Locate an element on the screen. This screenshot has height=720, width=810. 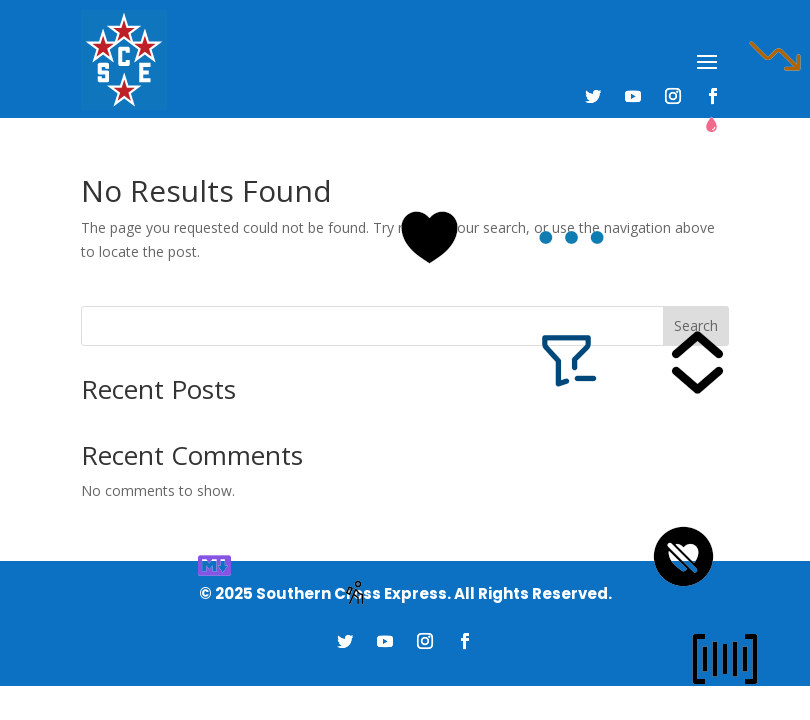
access hiking trails or outdoor activities is located at coordinates (355, 592).